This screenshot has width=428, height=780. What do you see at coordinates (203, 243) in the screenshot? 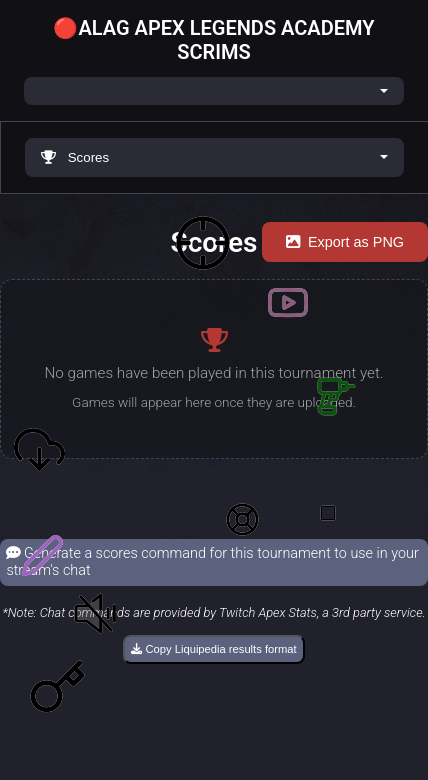
I see `center map on current location` at bounding box center [203, 243].